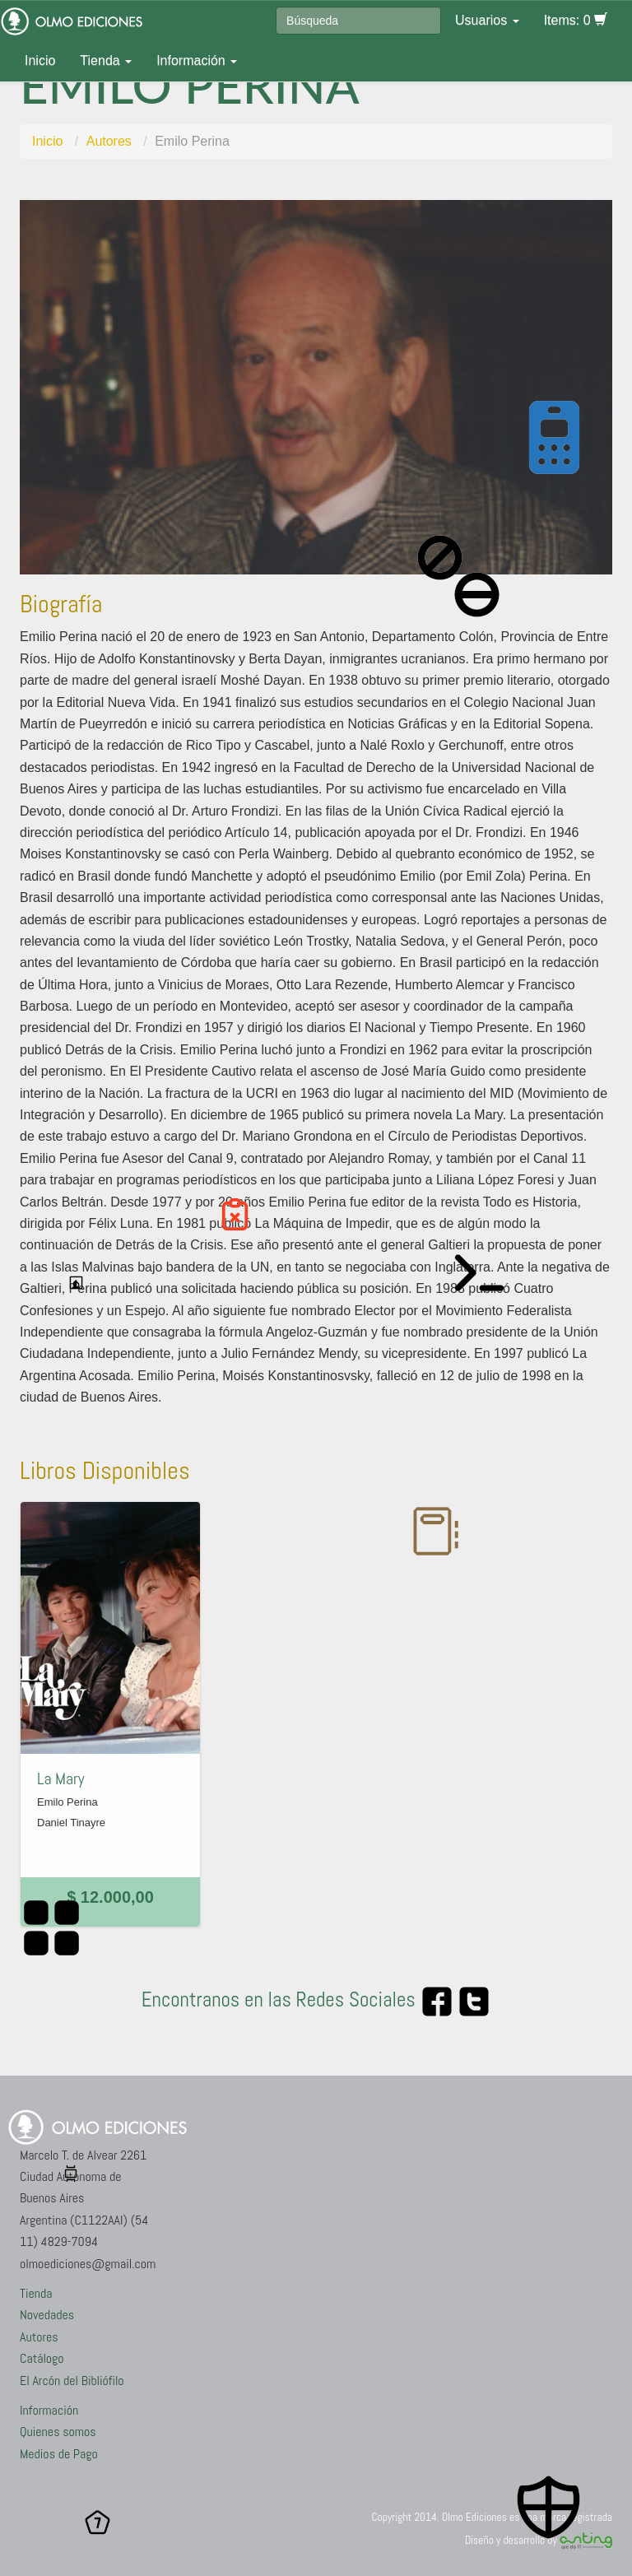 The height and width of the screenshot is (2576, 632). What do you see at coordinates (97, 2523) in the screenshot?
I see `indicates step 7 in a multi-step process` at bounding box center [97, 2523].